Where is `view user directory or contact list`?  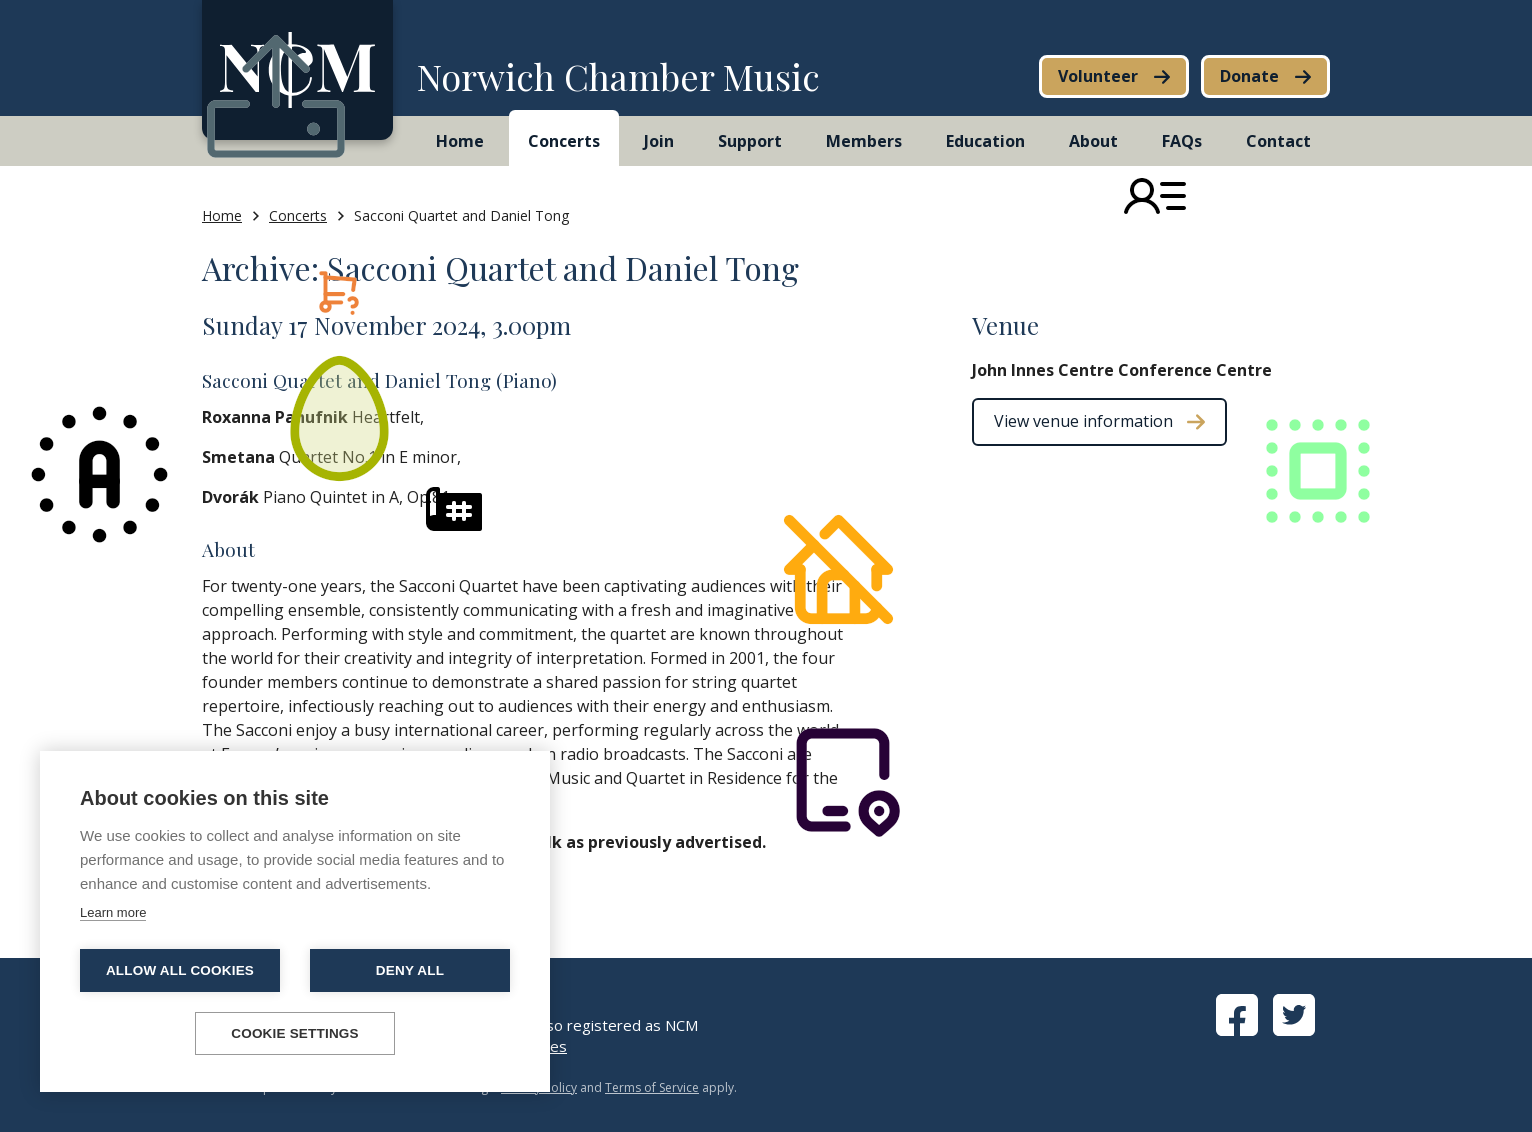 view user directory or contact list is located at coordinates (1154, 196).